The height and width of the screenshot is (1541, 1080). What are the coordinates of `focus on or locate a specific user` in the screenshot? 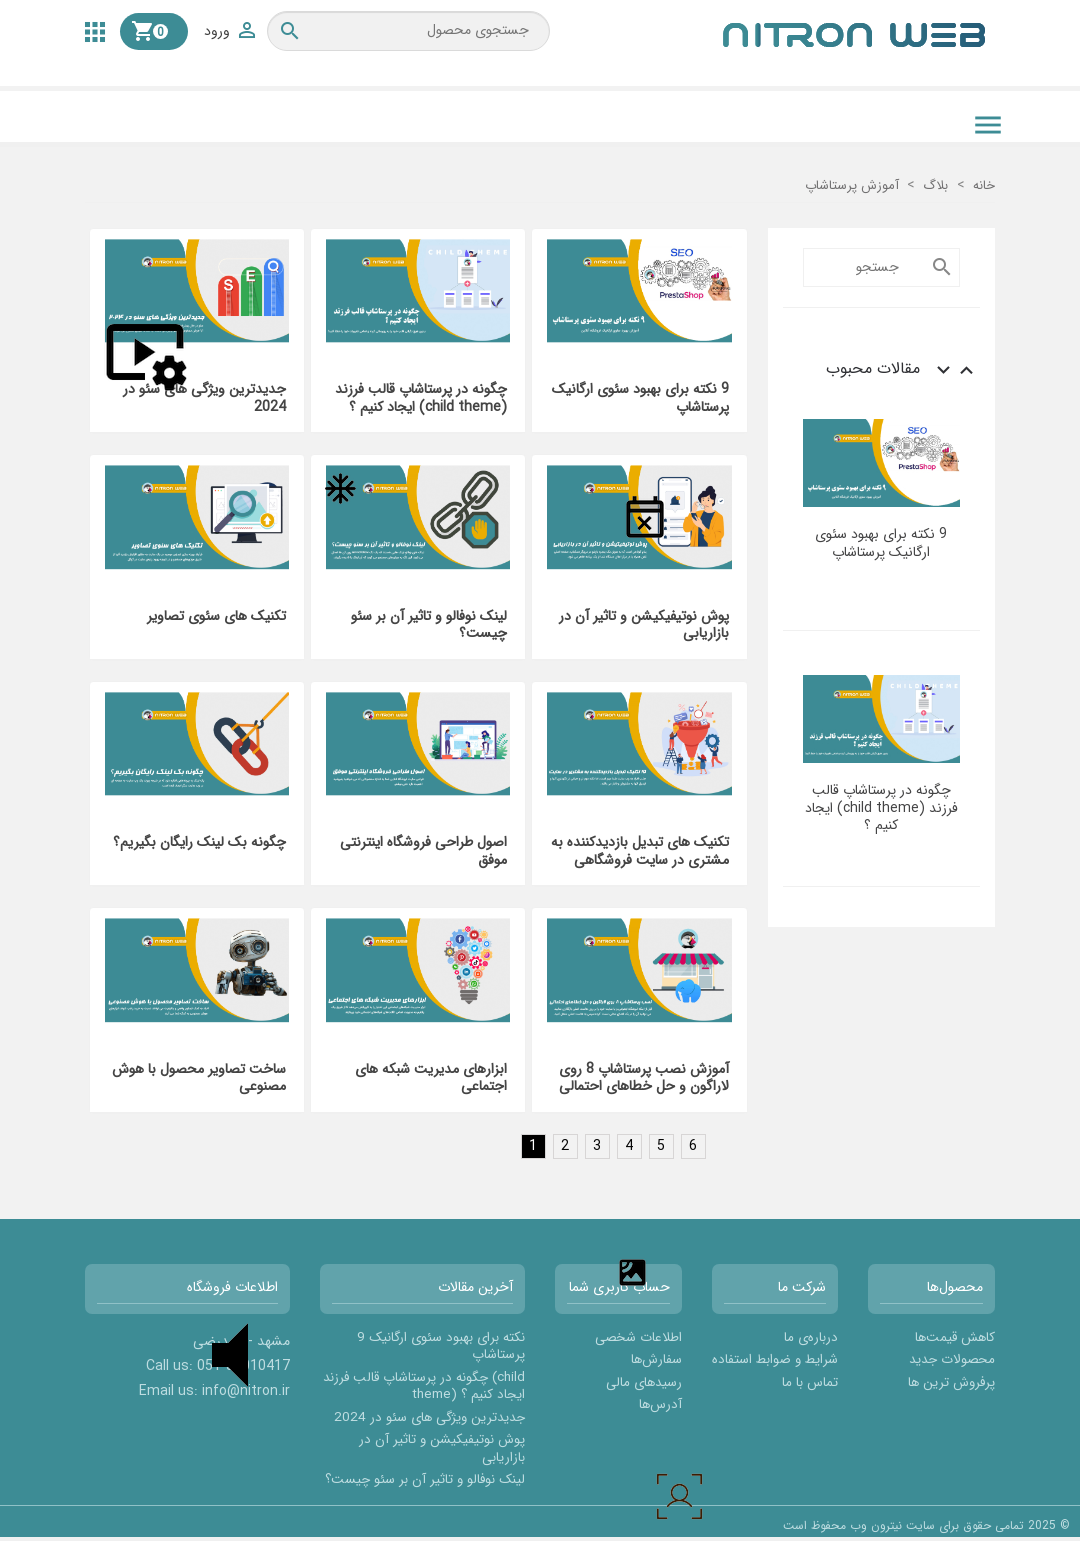 It's located at (679, 1496).